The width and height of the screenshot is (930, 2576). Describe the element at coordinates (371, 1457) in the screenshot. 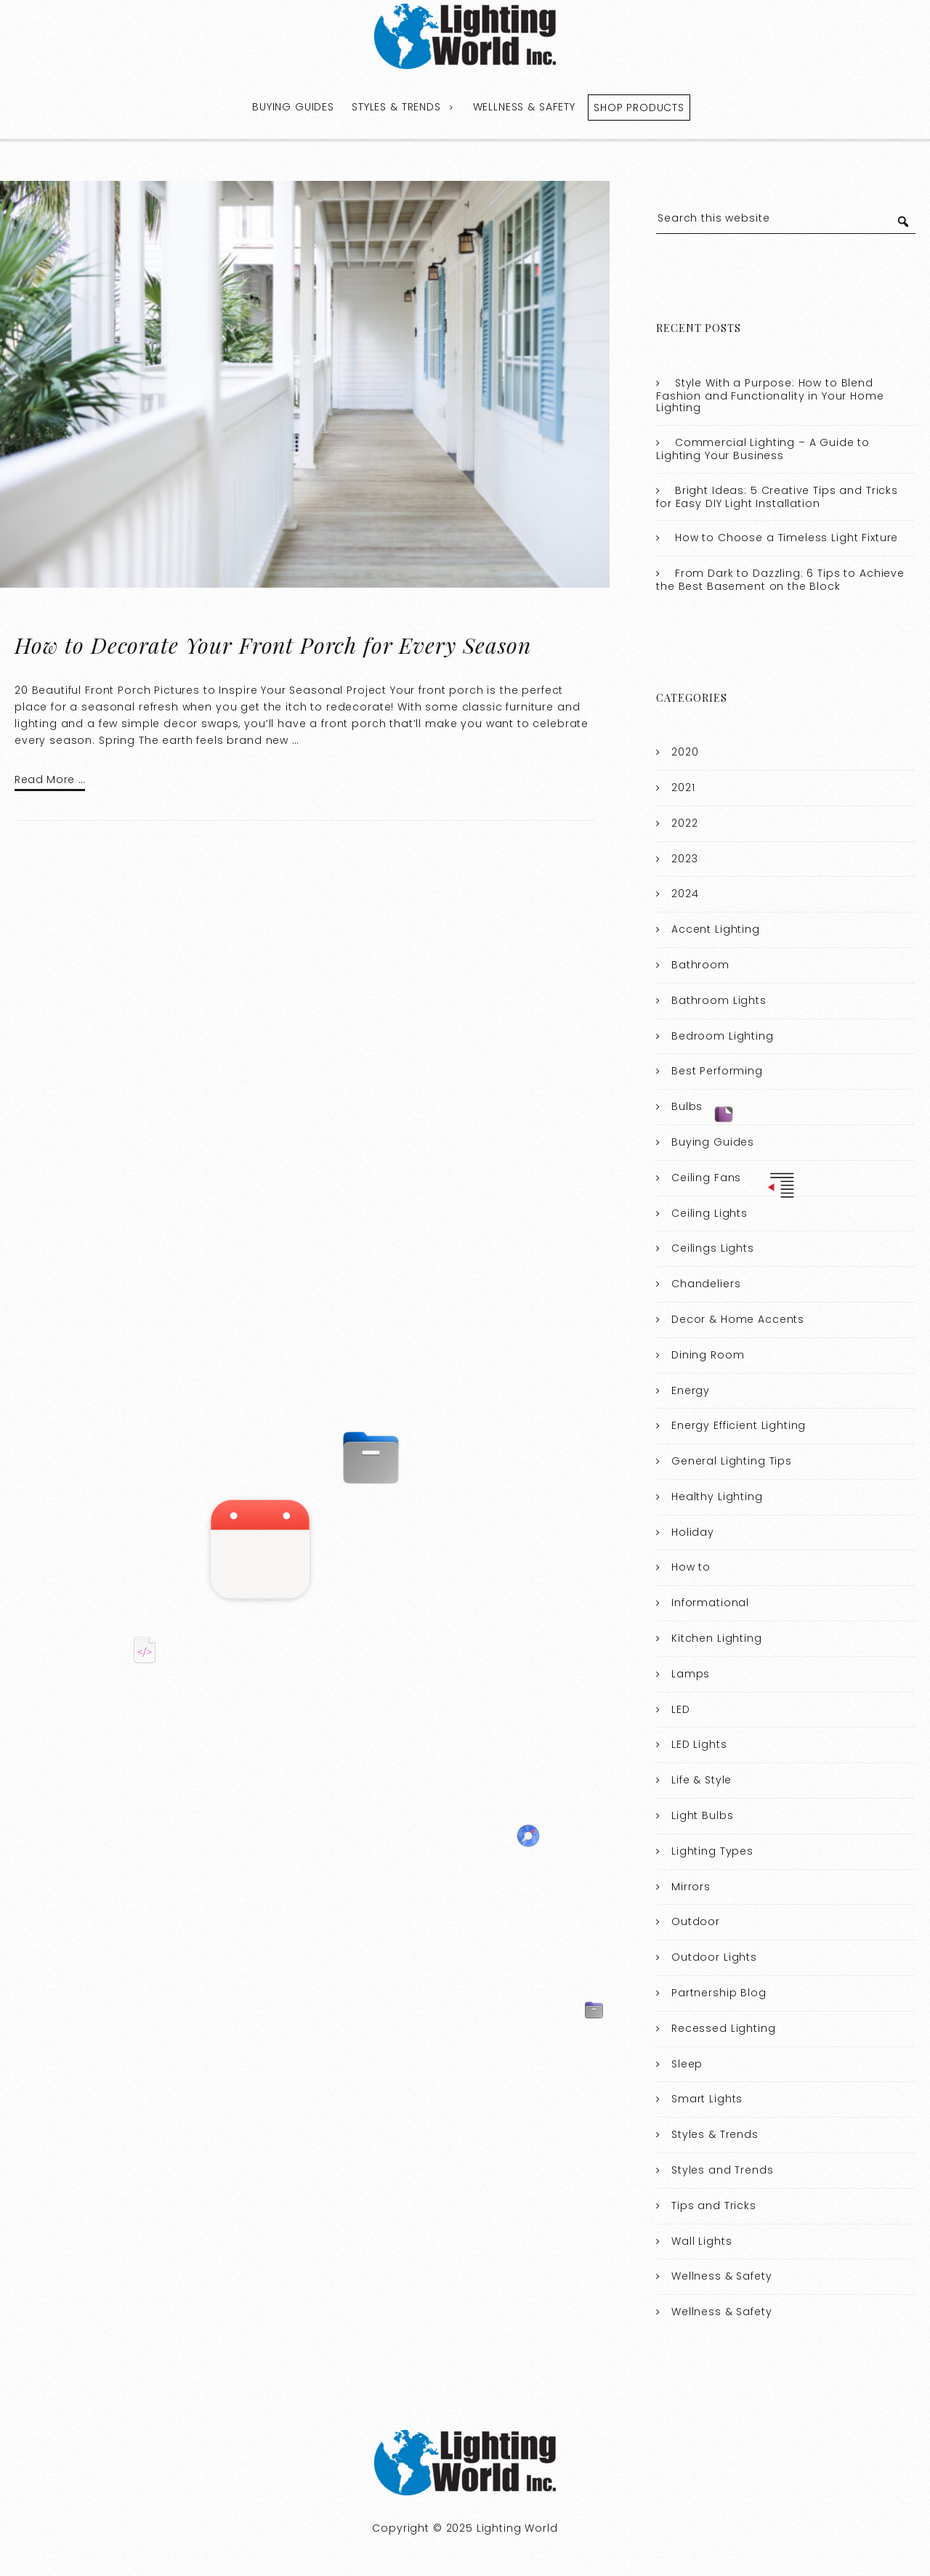

I see `open the file manager application` at that location.